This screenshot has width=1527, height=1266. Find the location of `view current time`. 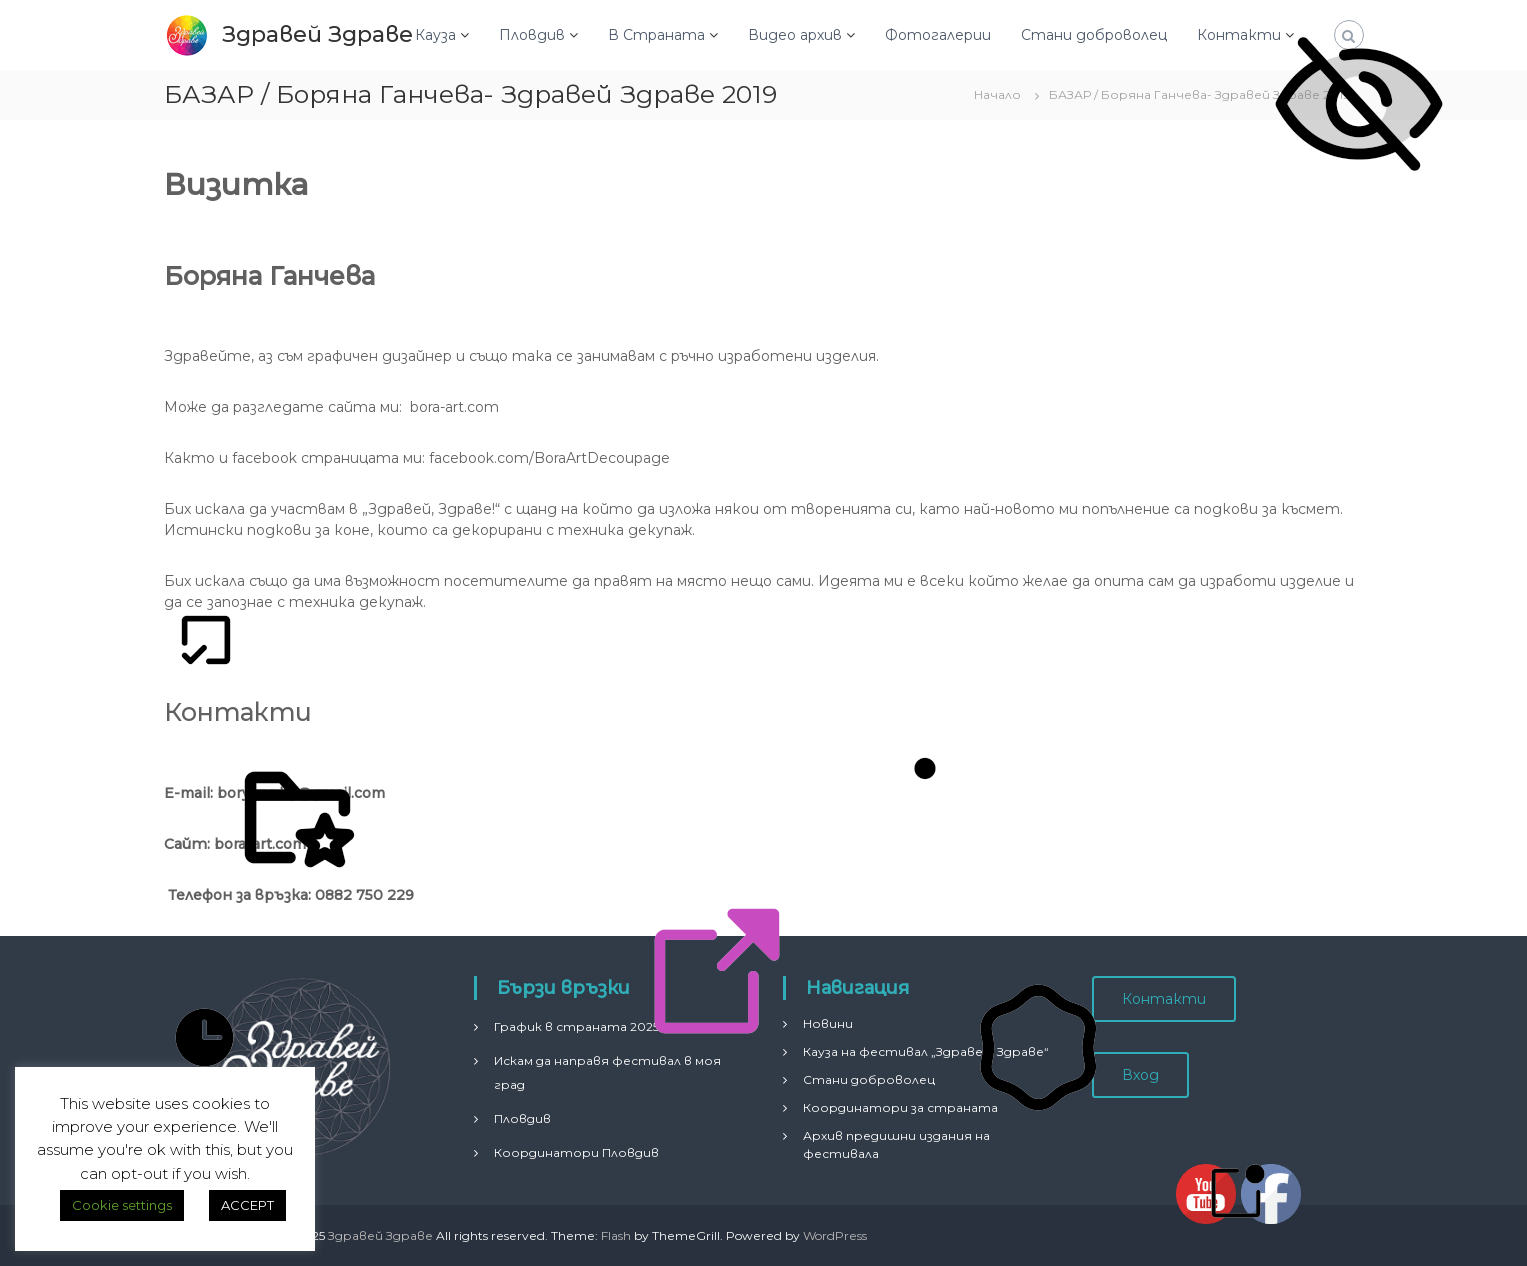

view current time is located at coordinates (204, 1037).